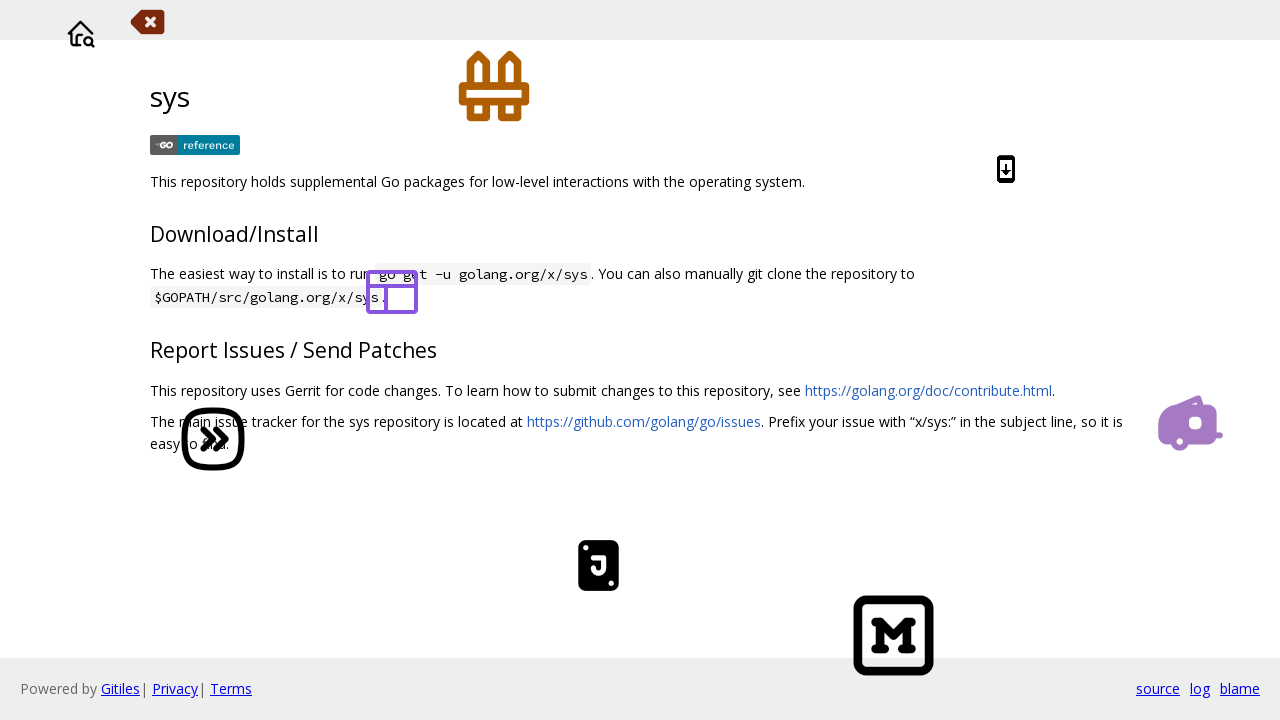 The image size is (1280, 720). I want to click on access caravan or RV rental options, so click(1189, 423).